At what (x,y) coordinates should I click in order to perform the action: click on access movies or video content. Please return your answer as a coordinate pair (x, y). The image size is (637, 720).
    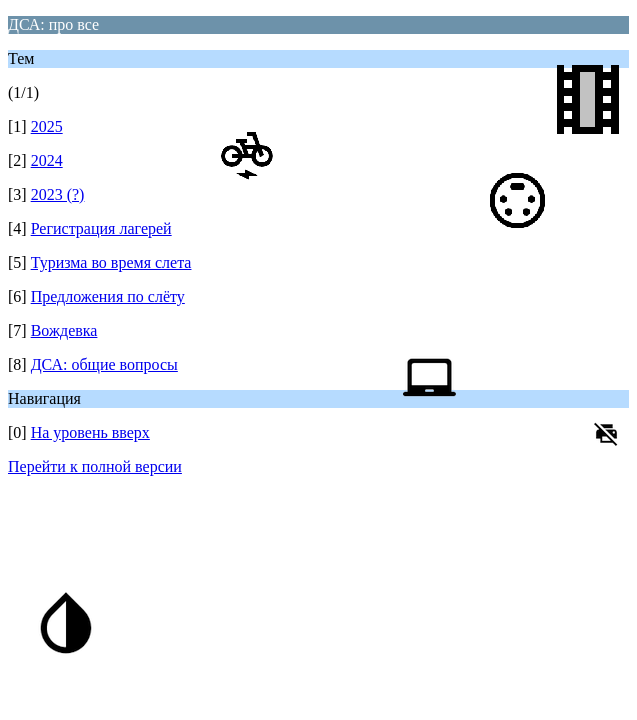
    Looking at the image, I should click on (587, 99).